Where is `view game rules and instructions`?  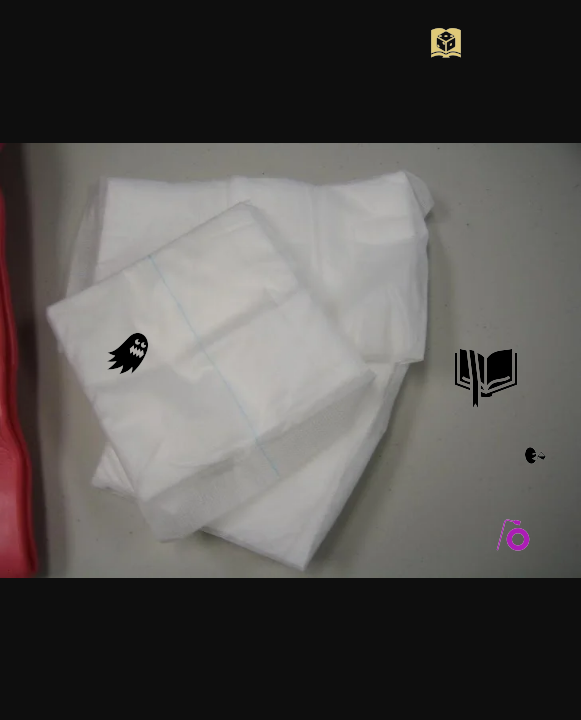 view game rules and instructions is located at coordinates (446, 43).